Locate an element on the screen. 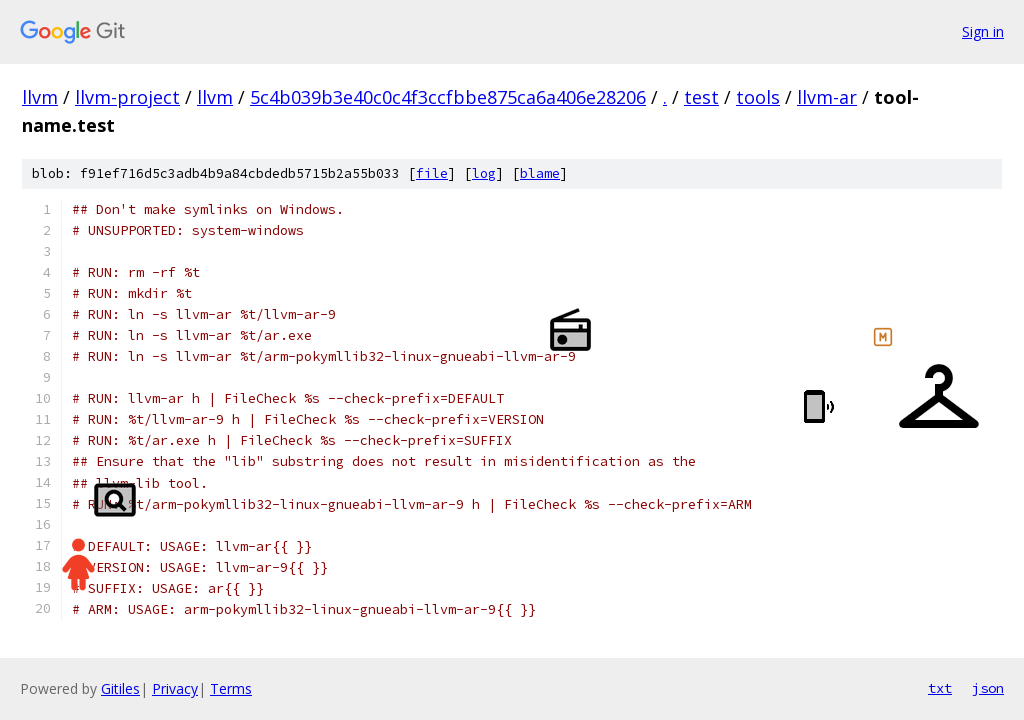  search within a document or page is located at coordinates (115, 500).